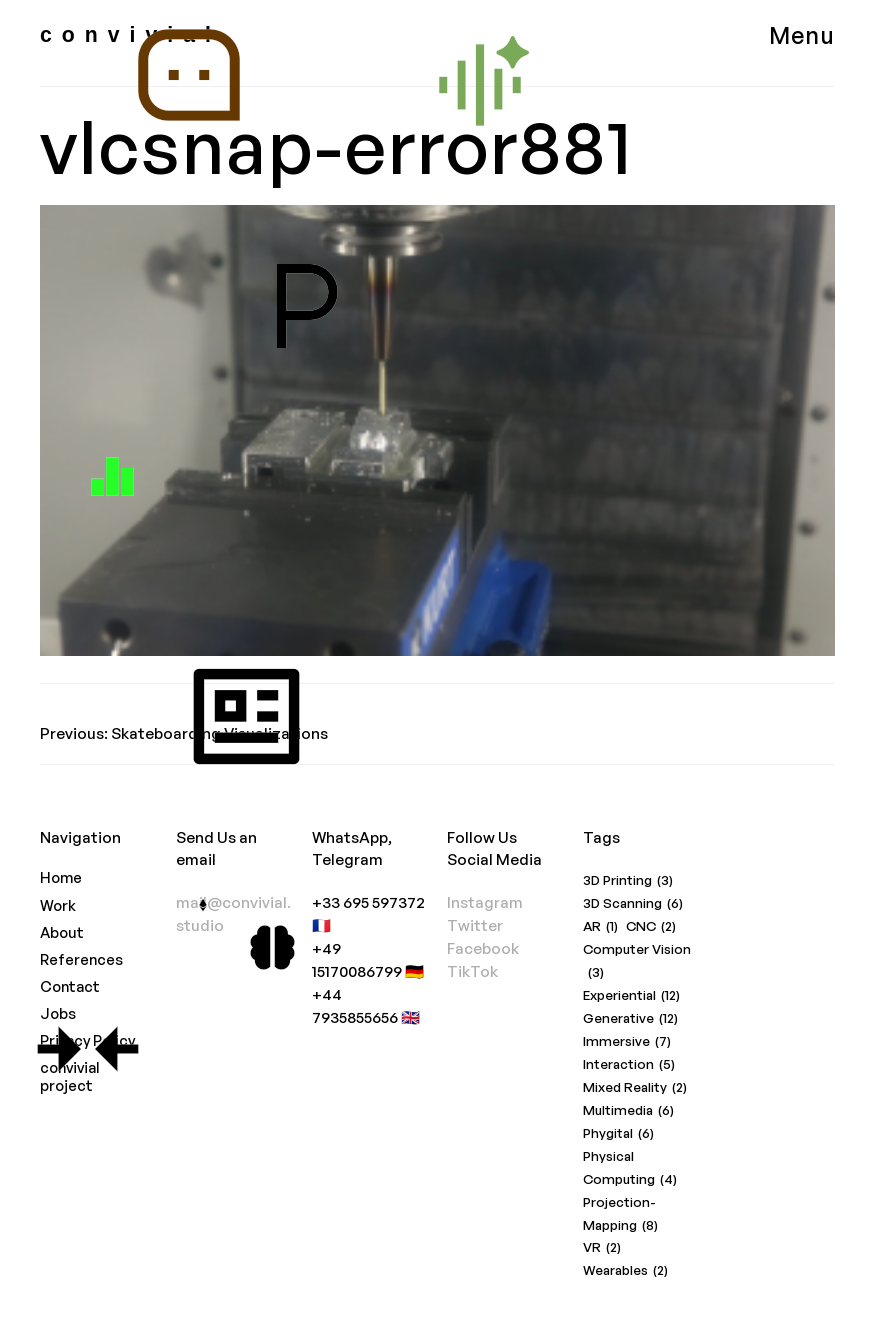 The width and height of the screenshot is (875, 1337). I want to click on collapse or minimize a panel horizontally, so click(88, 1049).